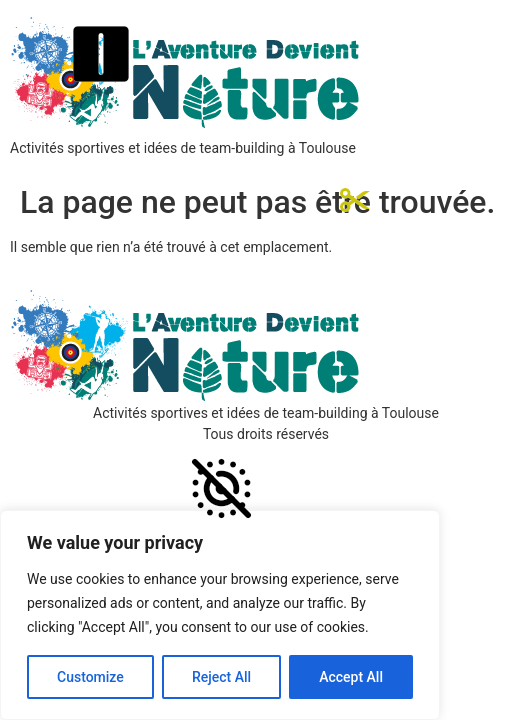  I want to click on vertical divider or separator element, so click(101, 54).